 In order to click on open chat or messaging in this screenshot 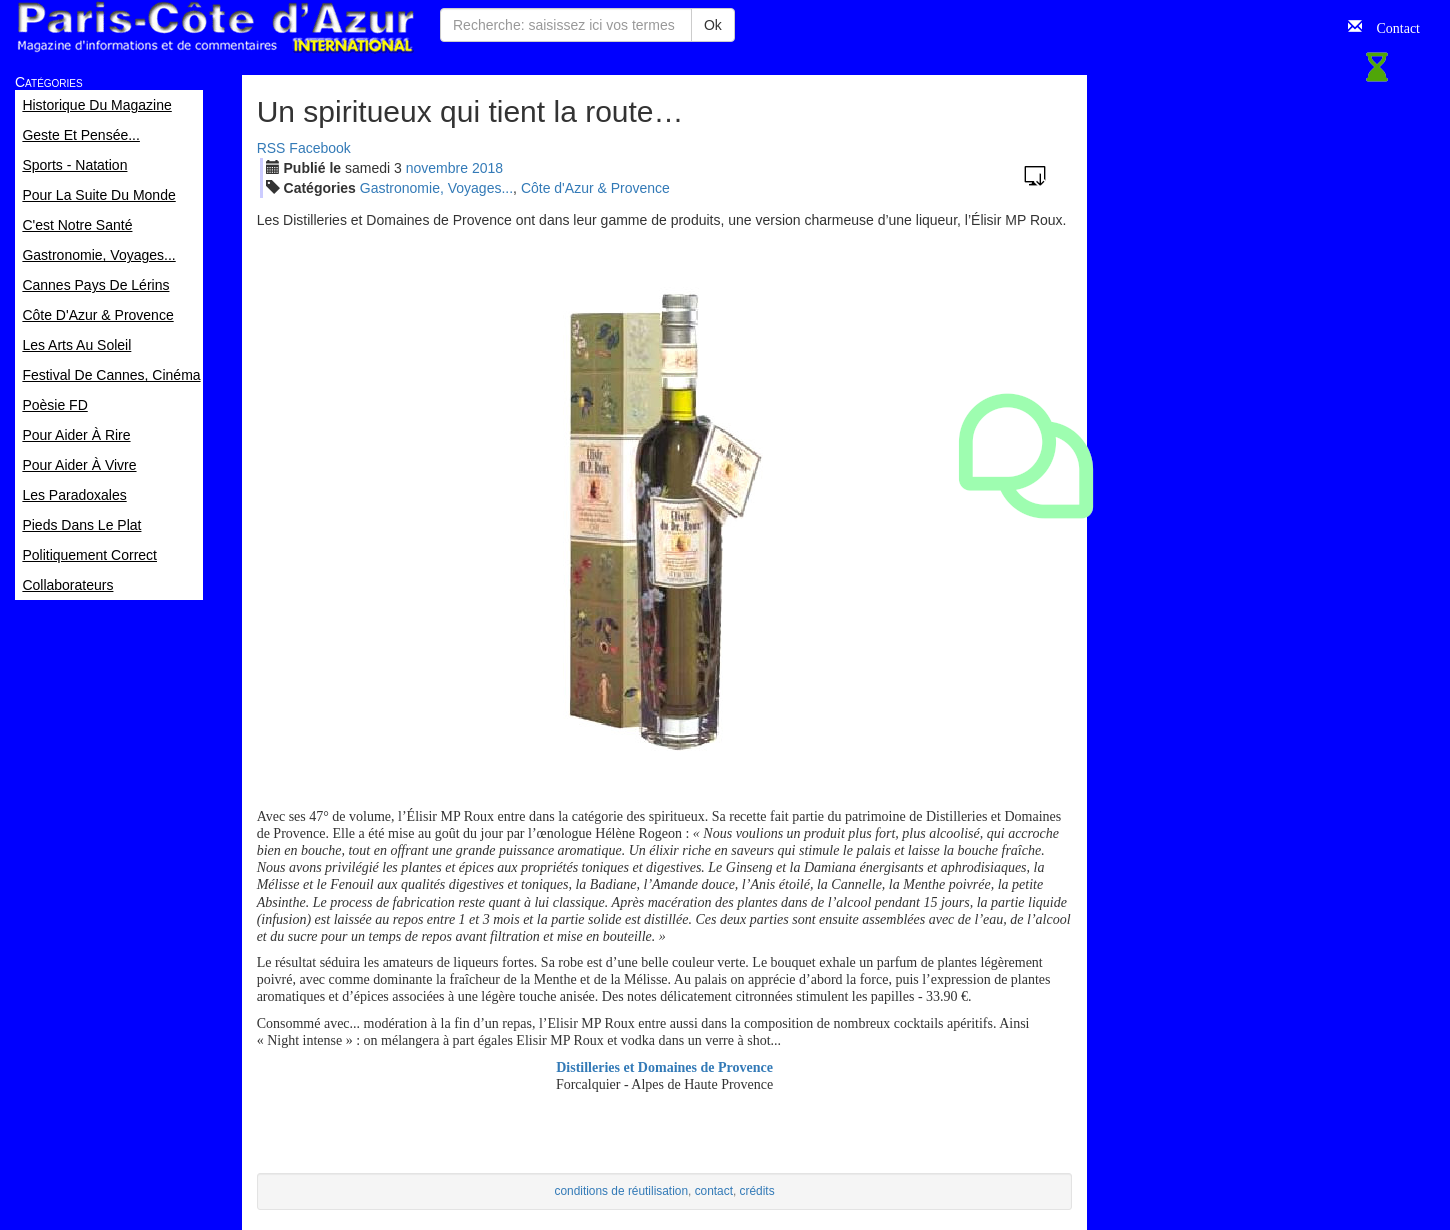, I will do `click(1026, 456)`.